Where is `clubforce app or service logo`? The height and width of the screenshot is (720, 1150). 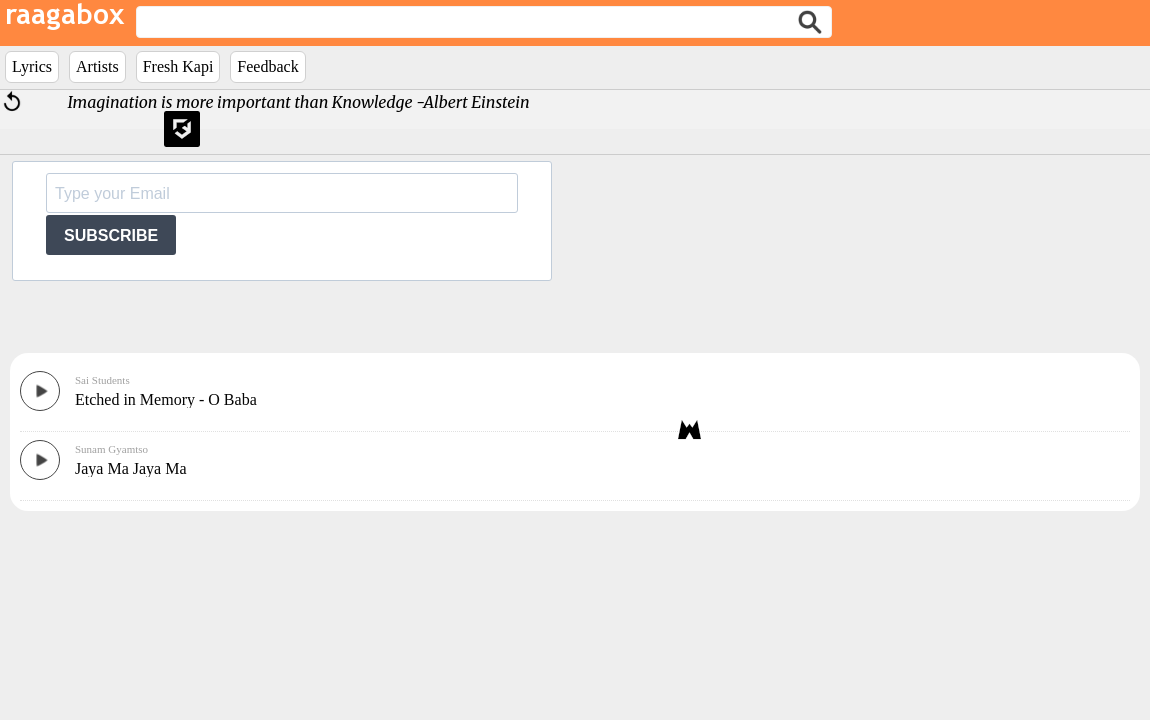 clubforce app or service logo is located at coordinates (182, 129).